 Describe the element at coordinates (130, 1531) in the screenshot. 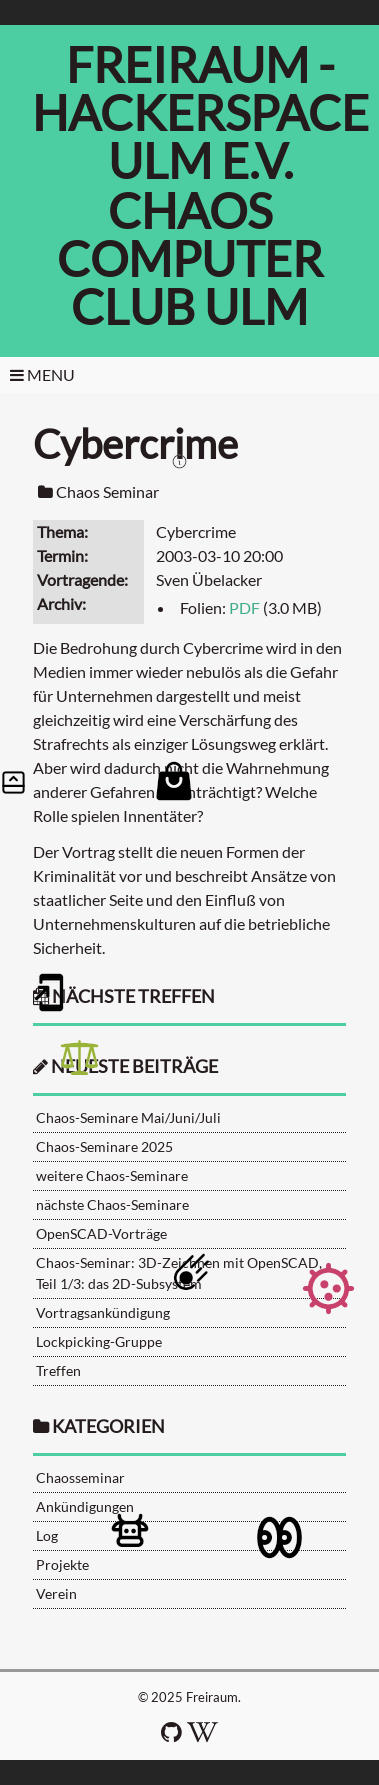

I see `access farm or agriculture features` at that location.